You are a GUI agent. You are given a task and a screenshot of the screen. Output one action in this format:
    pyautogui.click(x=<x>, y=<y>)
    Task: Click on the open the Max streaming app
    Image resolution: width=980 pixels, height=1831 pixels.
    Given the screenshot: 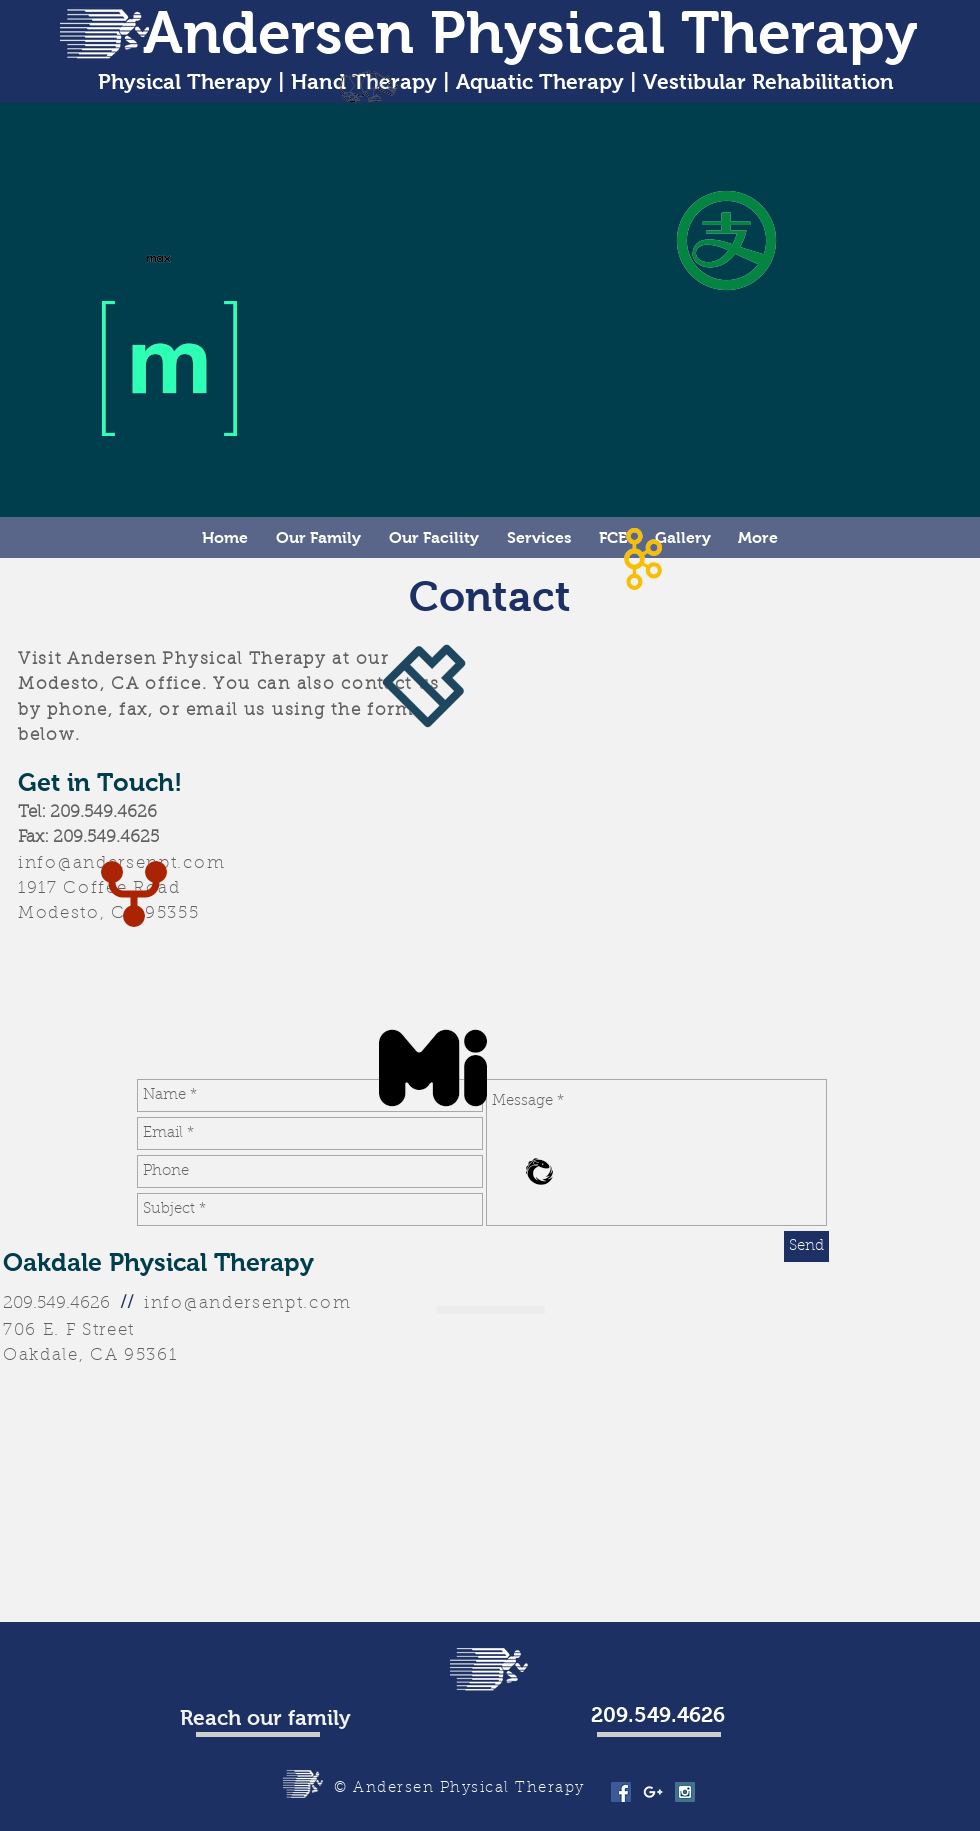 What is the action you would take?
    pyautogui.click(x=159, y=259)
    